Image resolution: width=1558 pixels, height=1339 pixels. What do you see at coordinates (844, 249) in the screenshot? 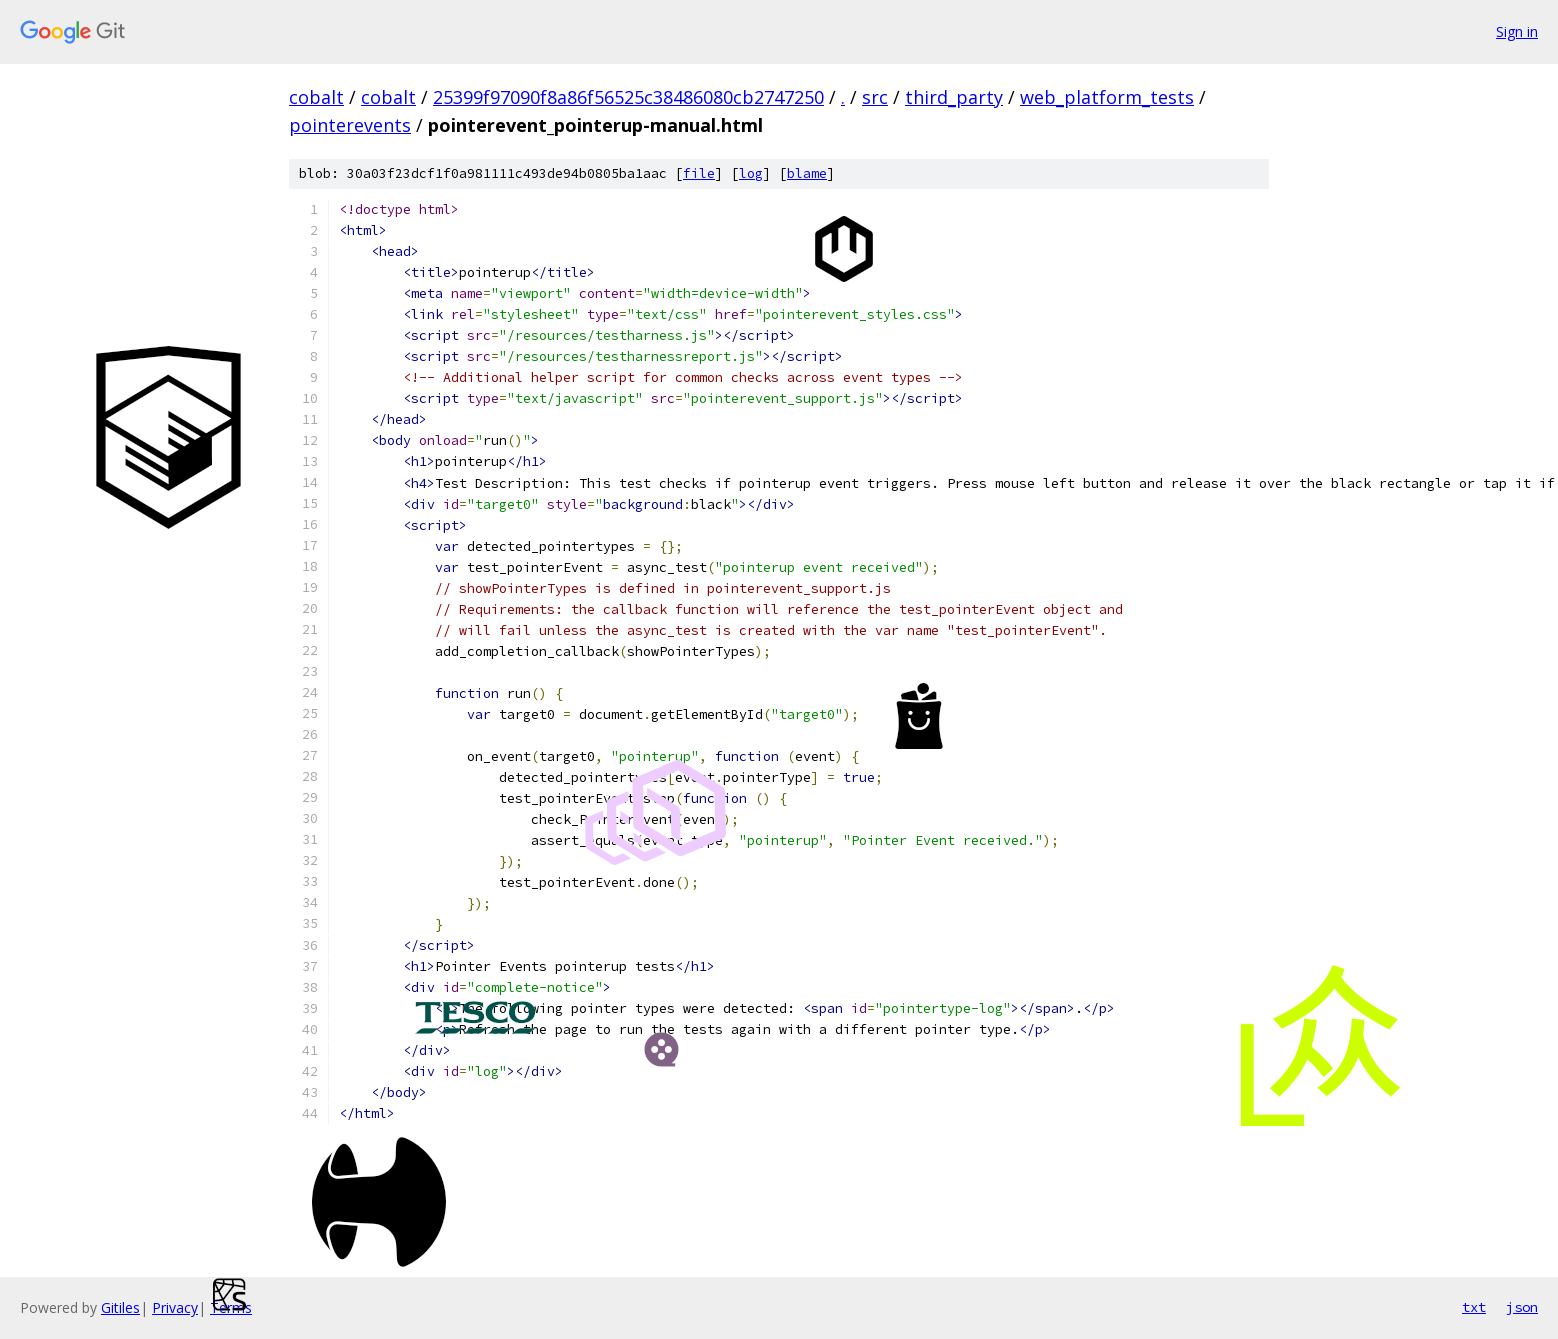
I see `wasmcloud platform logo` at bounding box center [844, 249].